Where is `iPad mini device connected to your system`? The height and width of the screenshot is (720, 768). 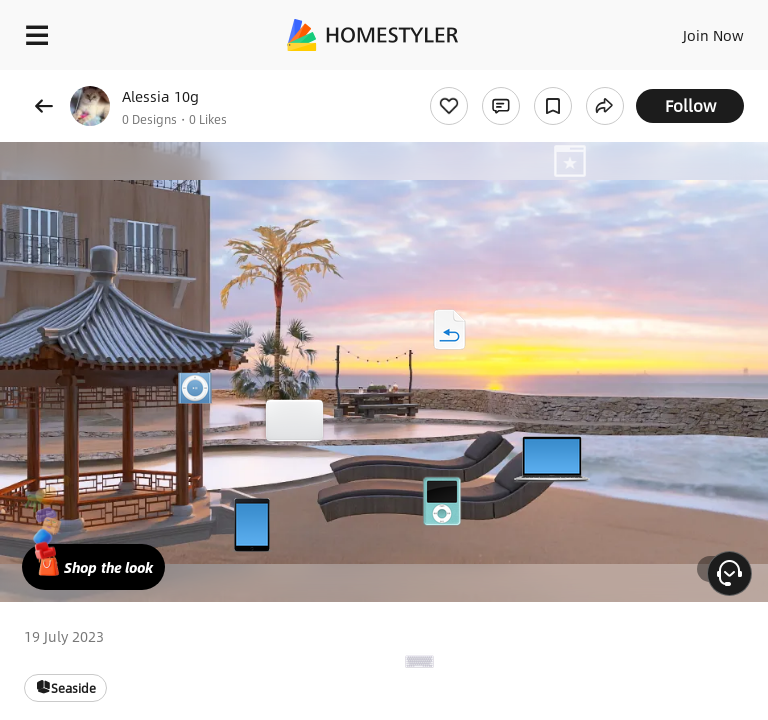
iPad mini device connected to your system is located at coordinates (252, 520).